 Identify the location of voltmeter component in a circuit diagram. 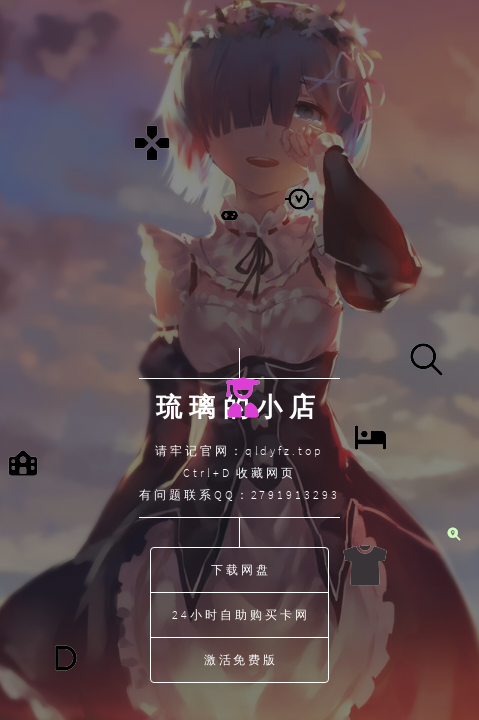
(299, 199).